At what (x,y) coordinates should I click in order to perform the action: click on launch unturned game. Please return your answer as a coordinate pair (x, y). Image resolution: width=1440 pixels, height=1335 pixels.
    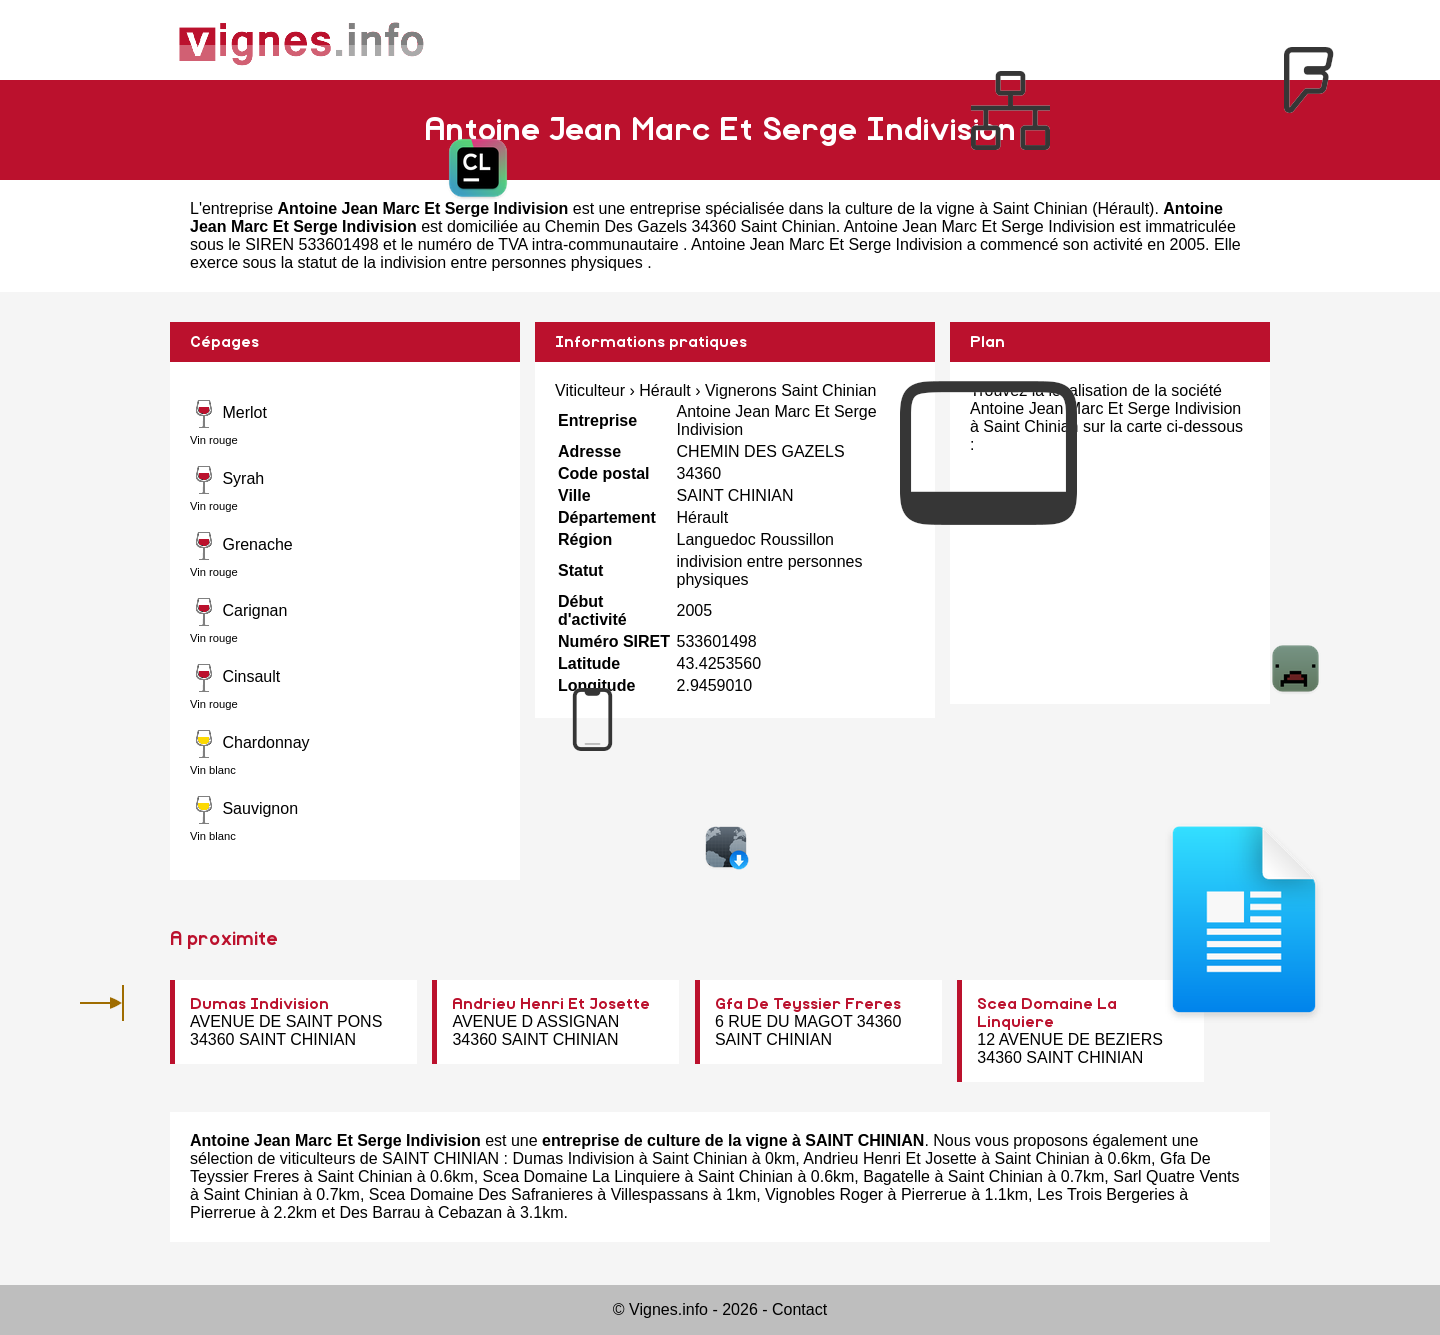
    Looking at the image, I should click on (1295, 668).